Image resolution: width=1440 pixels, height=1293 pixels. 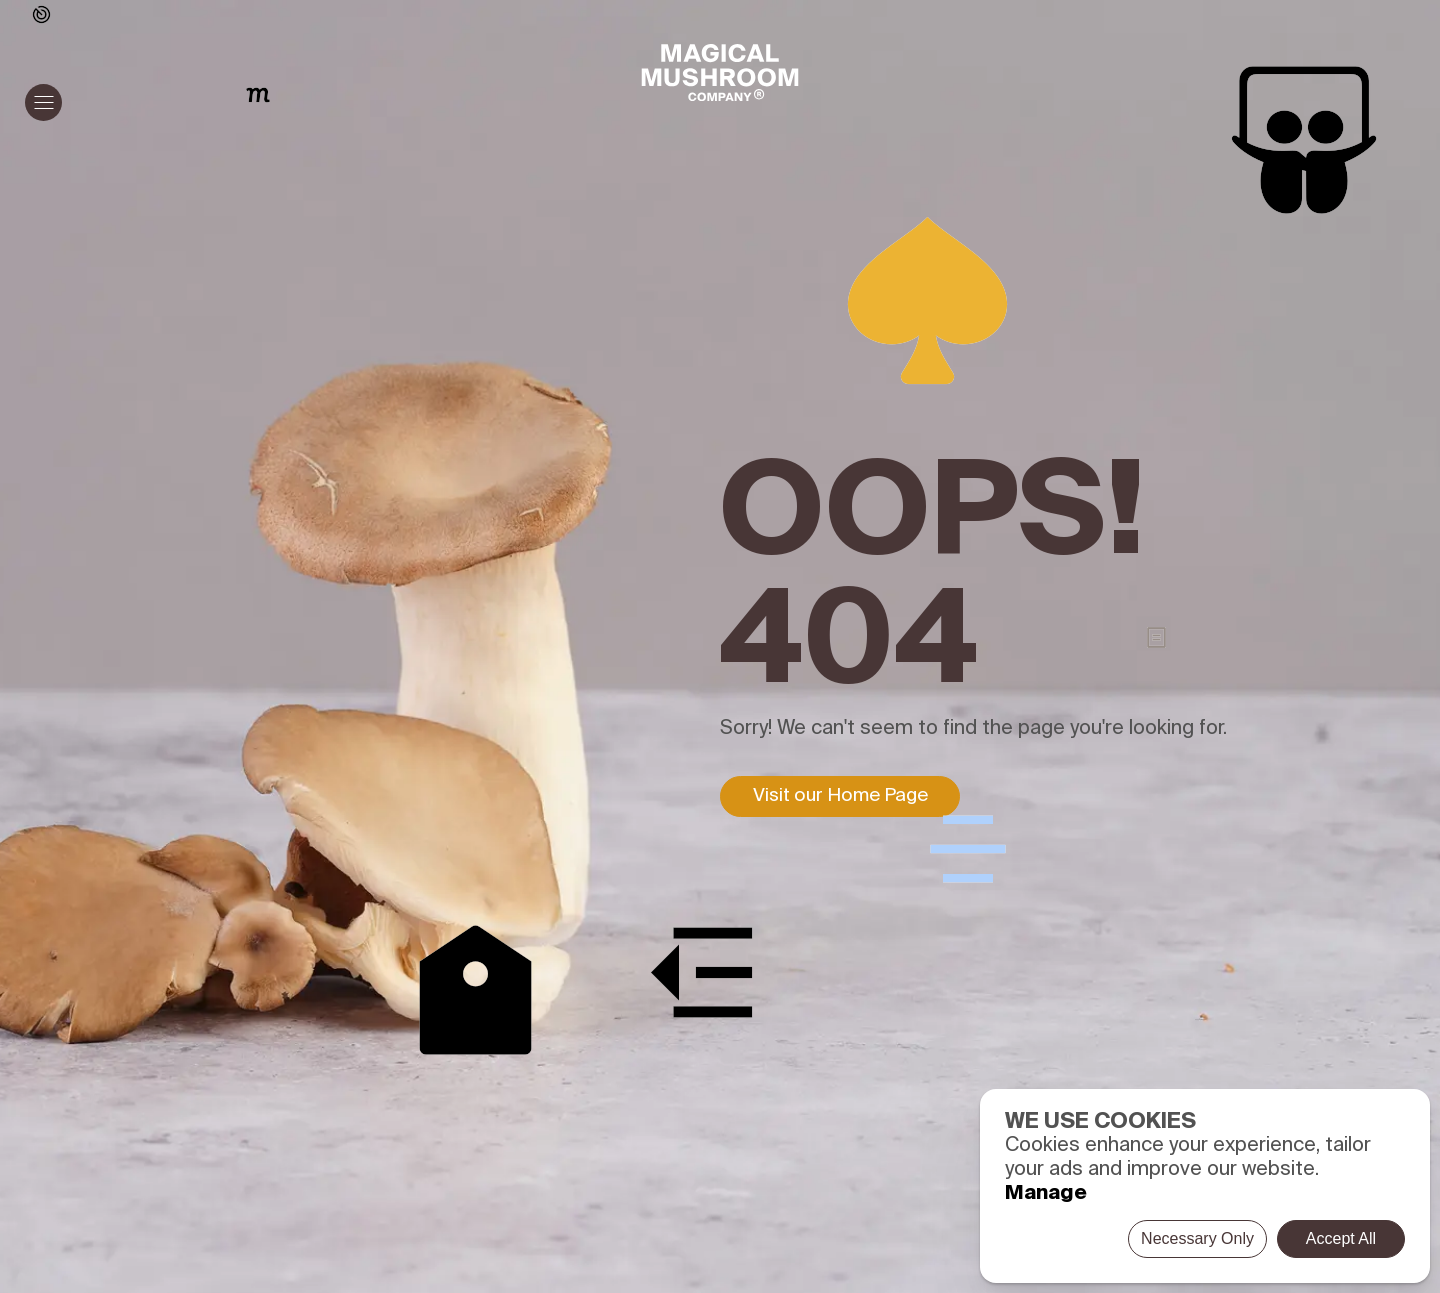 What do you see at coordinates (258, 95) in the screenshot?
I see `open mojeek search engine` at bounding box center [258, 95].